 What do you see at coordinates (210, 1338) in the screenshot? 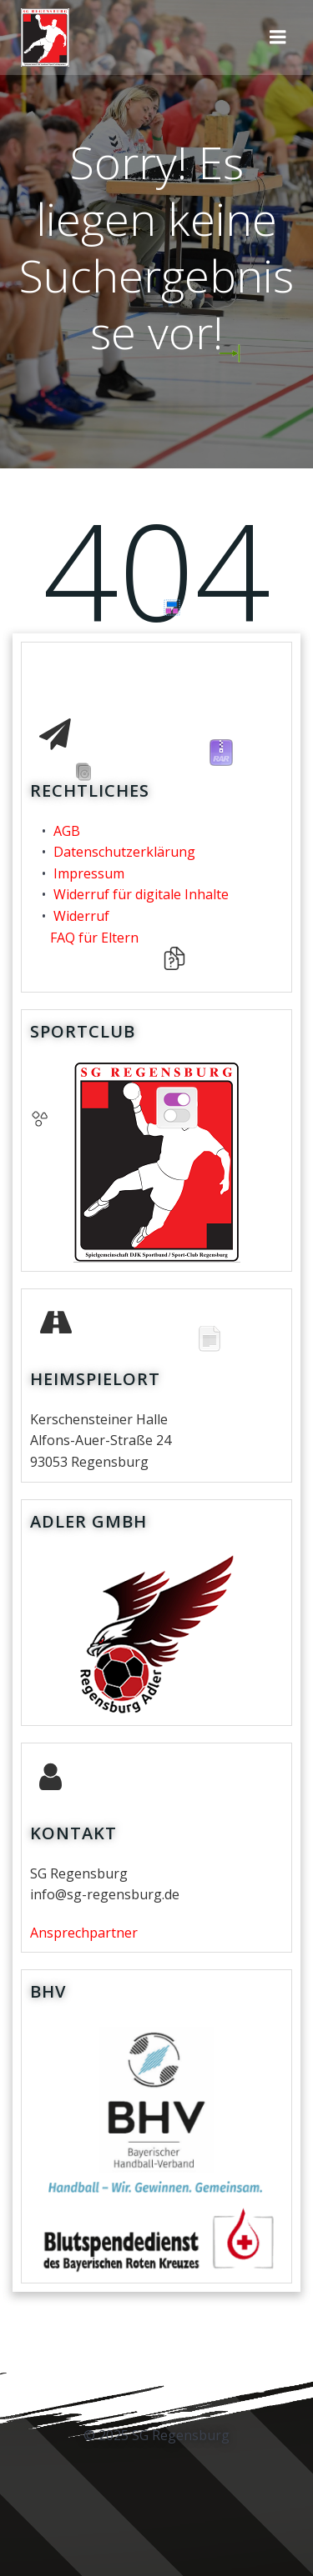
I see `a windows ini configuration file associated with wine` at bounding box center [210, 1338].